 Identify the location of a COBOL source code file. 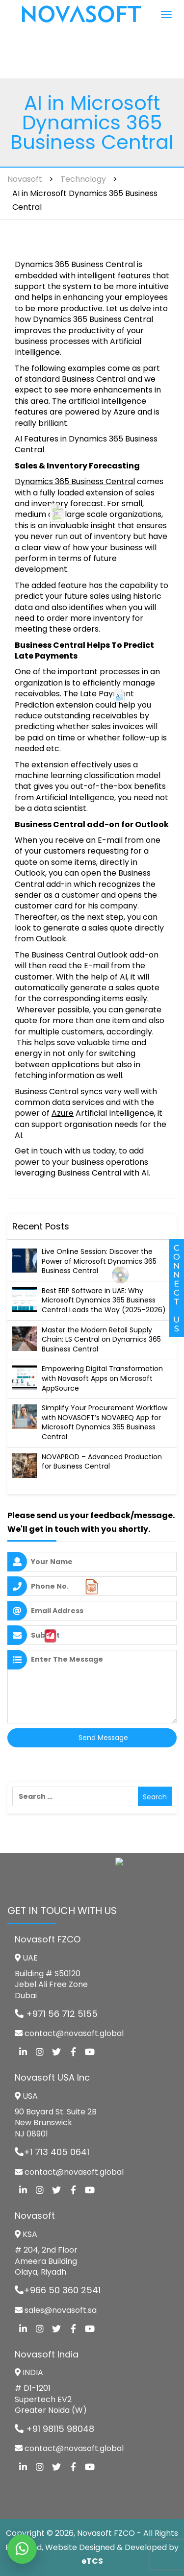
(56, 513).